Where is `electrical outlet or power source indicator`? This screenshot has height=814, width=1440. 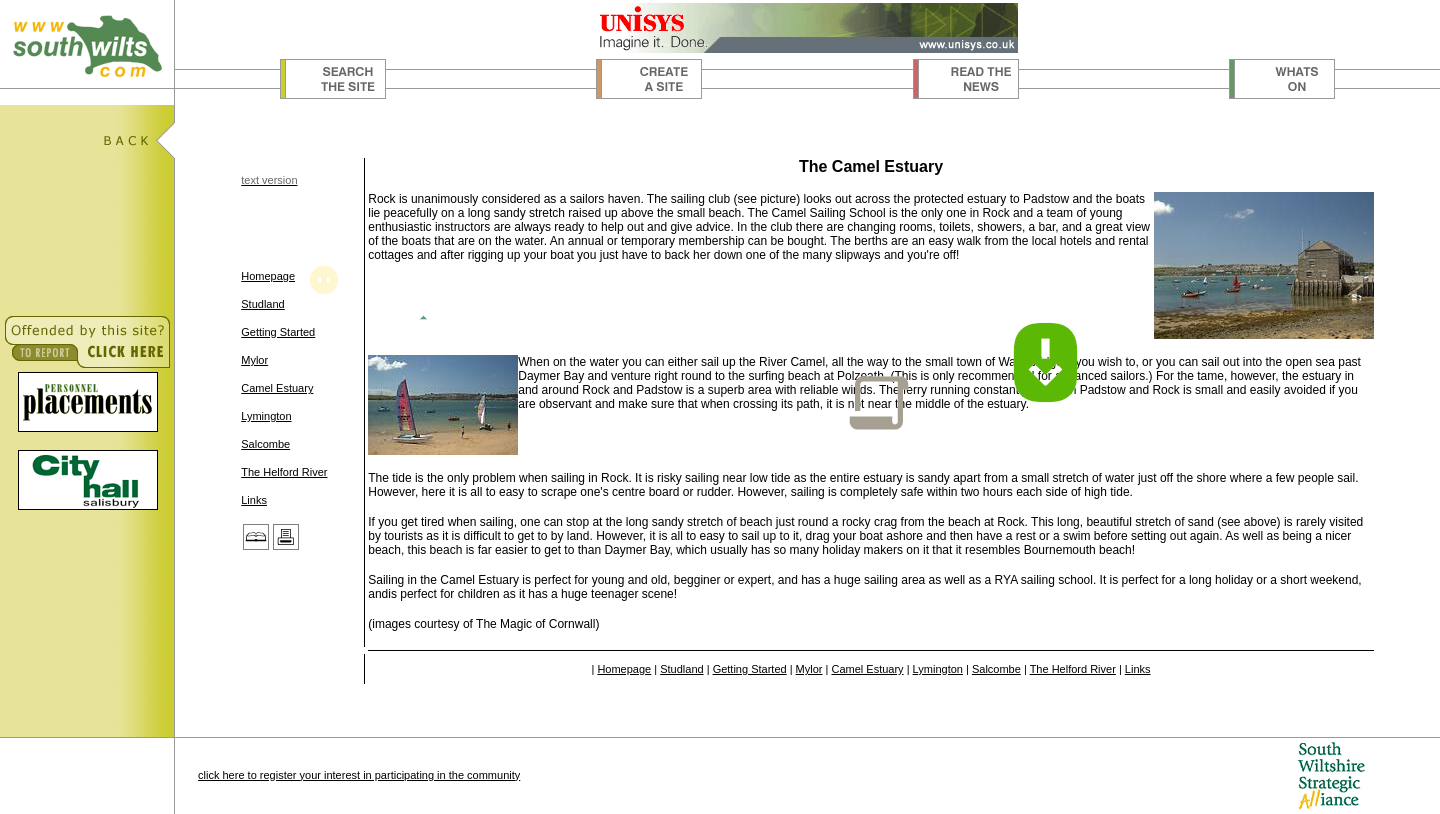
electrical outlet or power source indicator is located at coordinates (324, 280).